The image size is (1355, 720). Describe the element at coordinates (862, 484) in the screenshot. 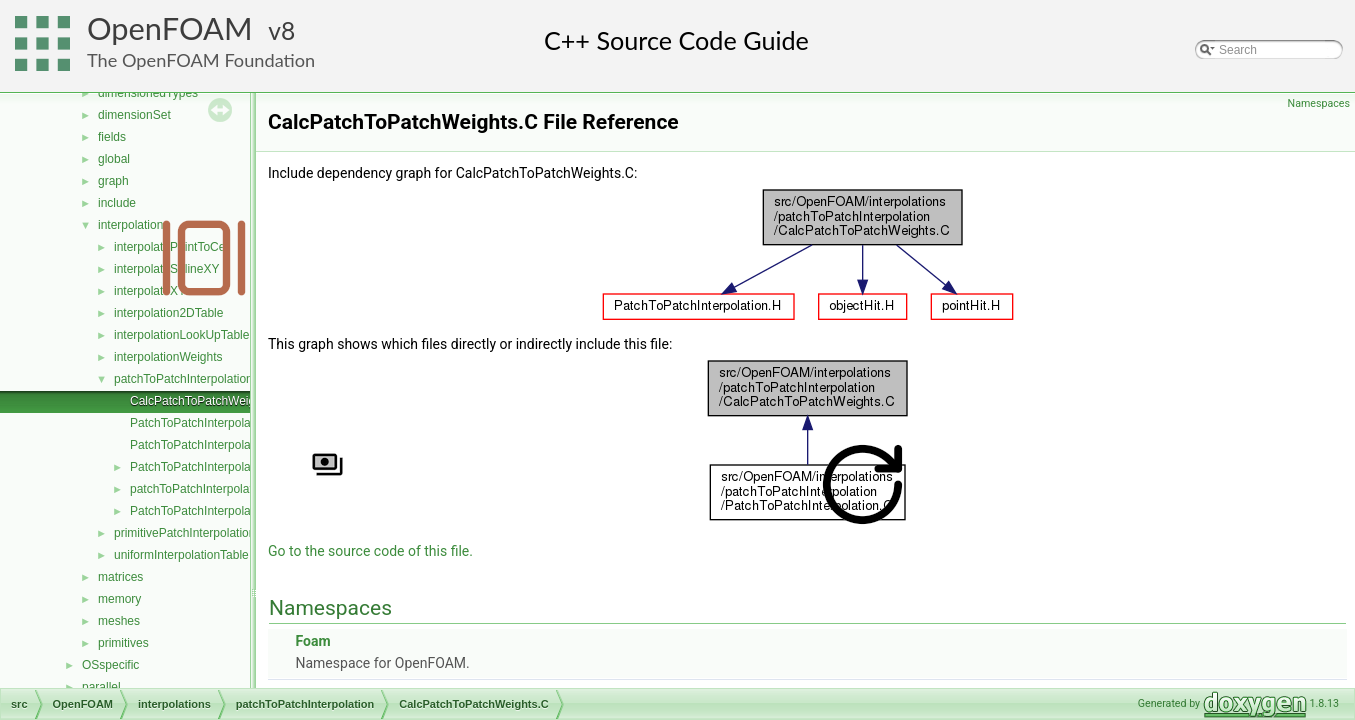

I see `redo or repeat the last action` at that location.